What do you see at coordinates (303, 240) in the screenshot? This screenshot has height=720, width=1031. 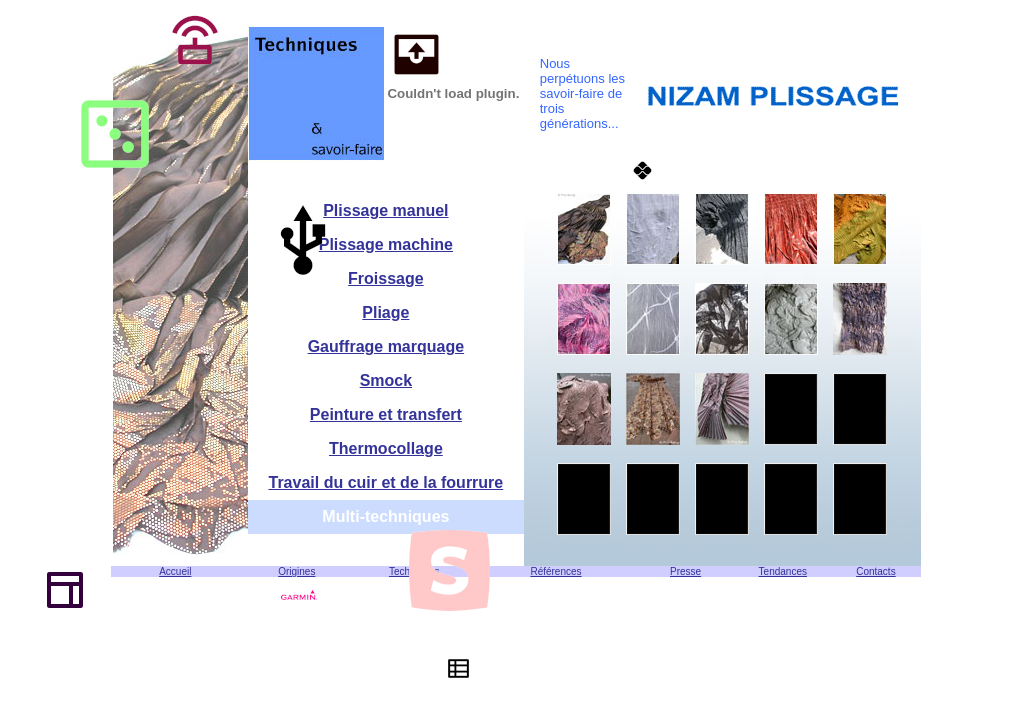 I see `indicates USB connection available` at bounding box center [303, 240].